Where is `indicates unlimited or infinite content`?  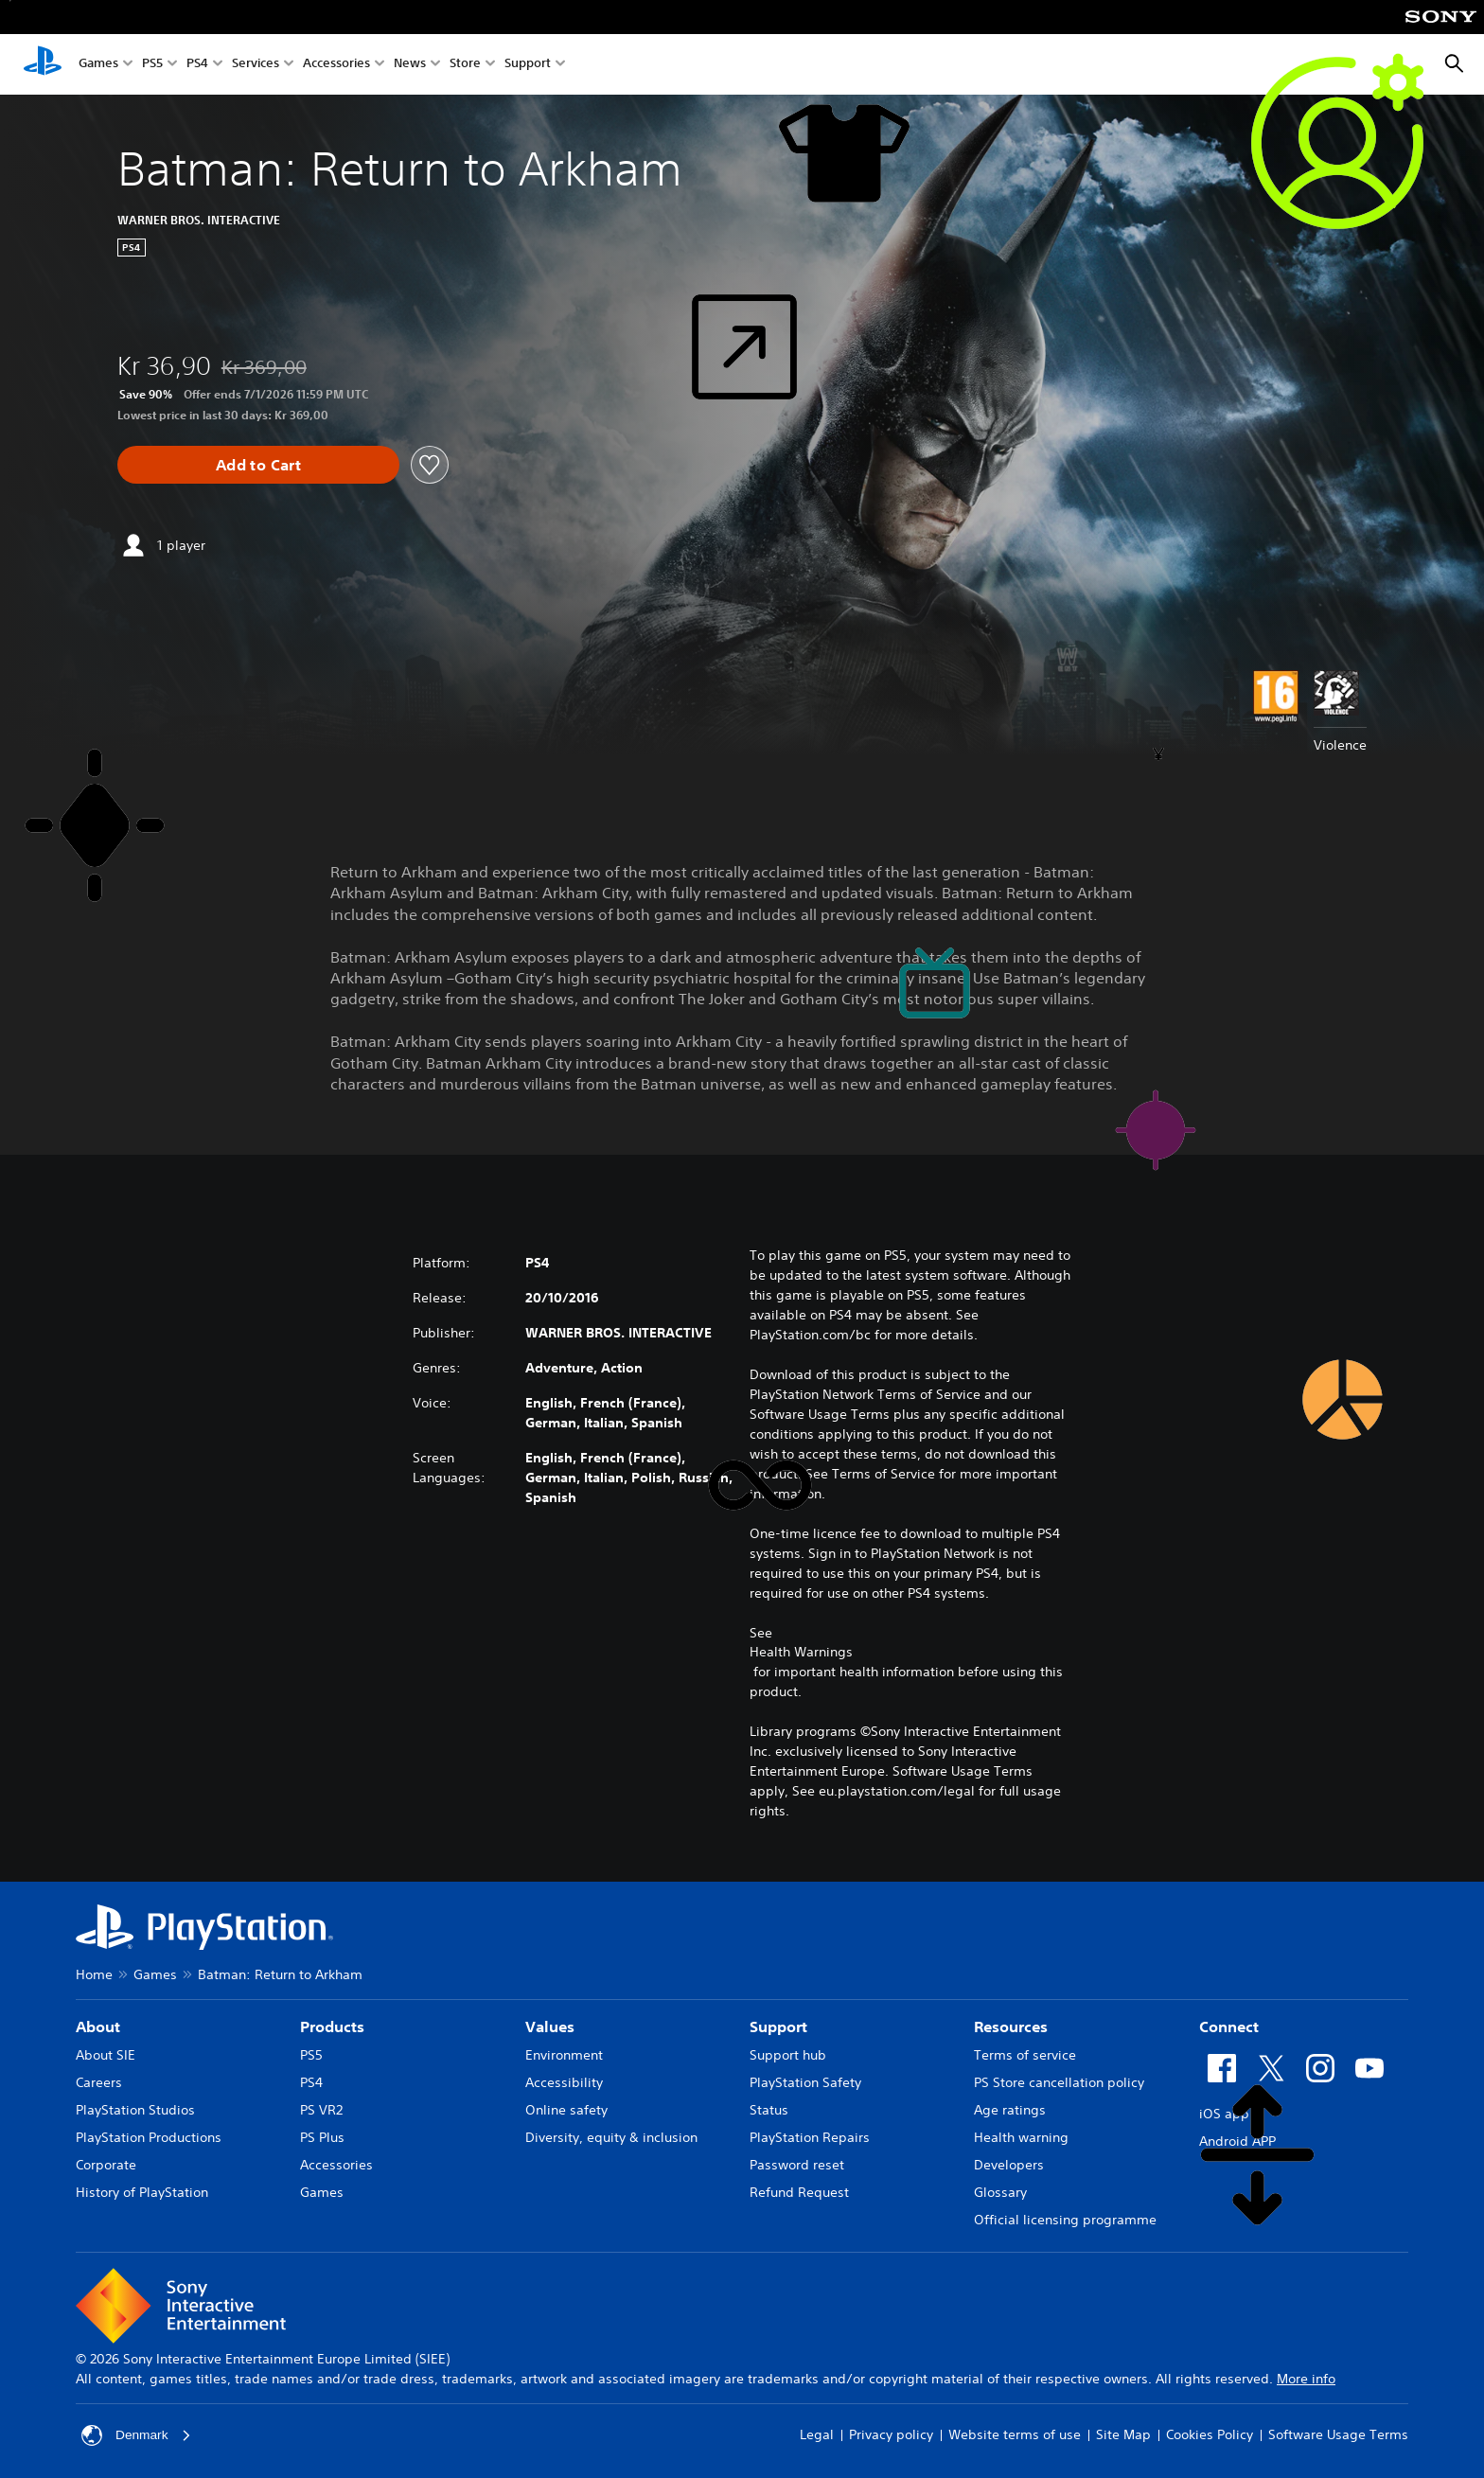 indicates unlimited or infinite content is located at coordinates (760, 1485).